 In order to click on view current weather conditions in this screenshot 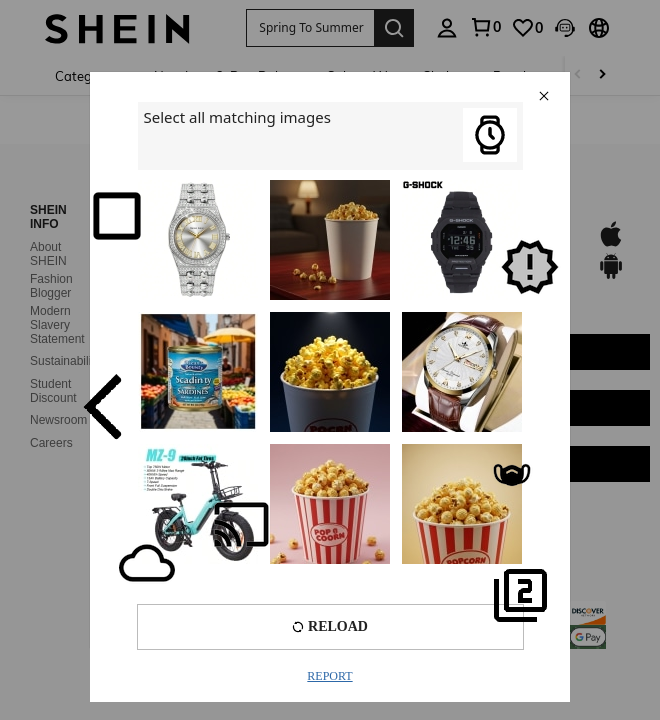, I will do `click(147, 563)`.